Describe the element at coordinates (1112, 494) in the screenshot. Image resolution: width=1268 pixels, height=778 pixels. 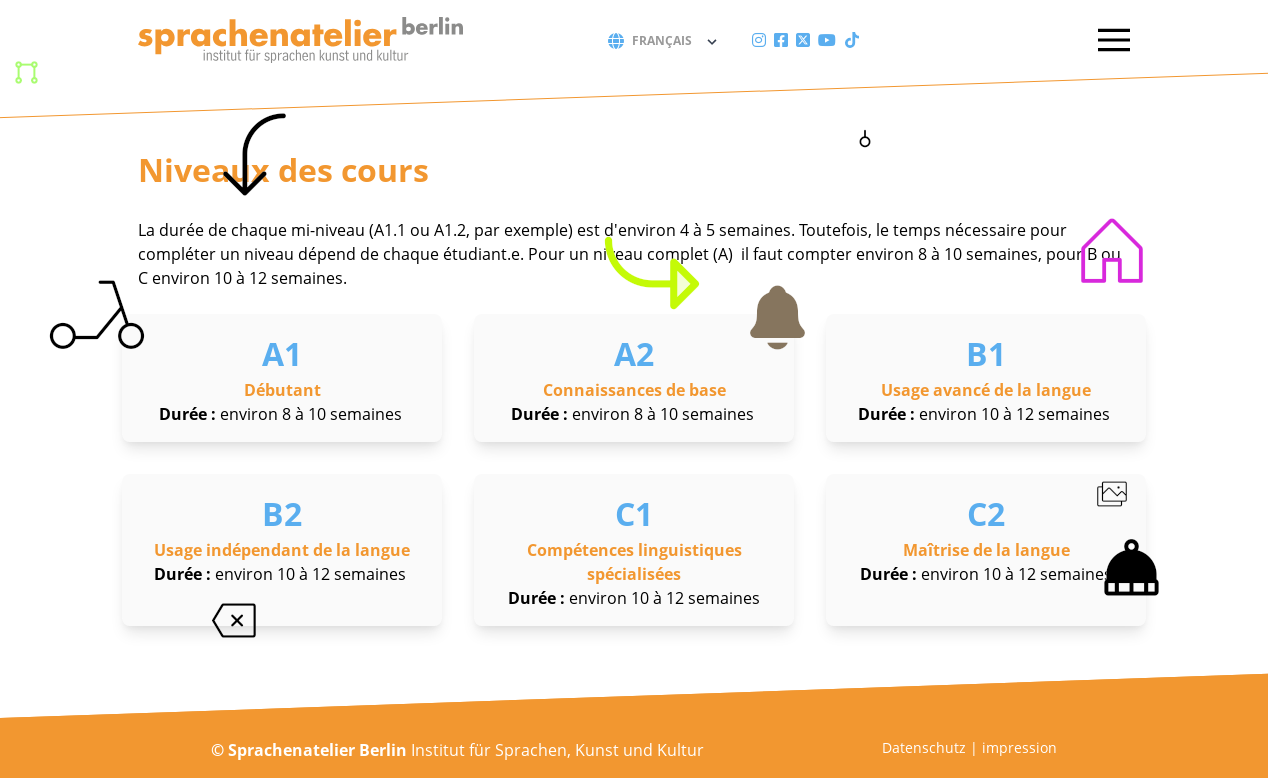
I see `view photo gallery` at that location.